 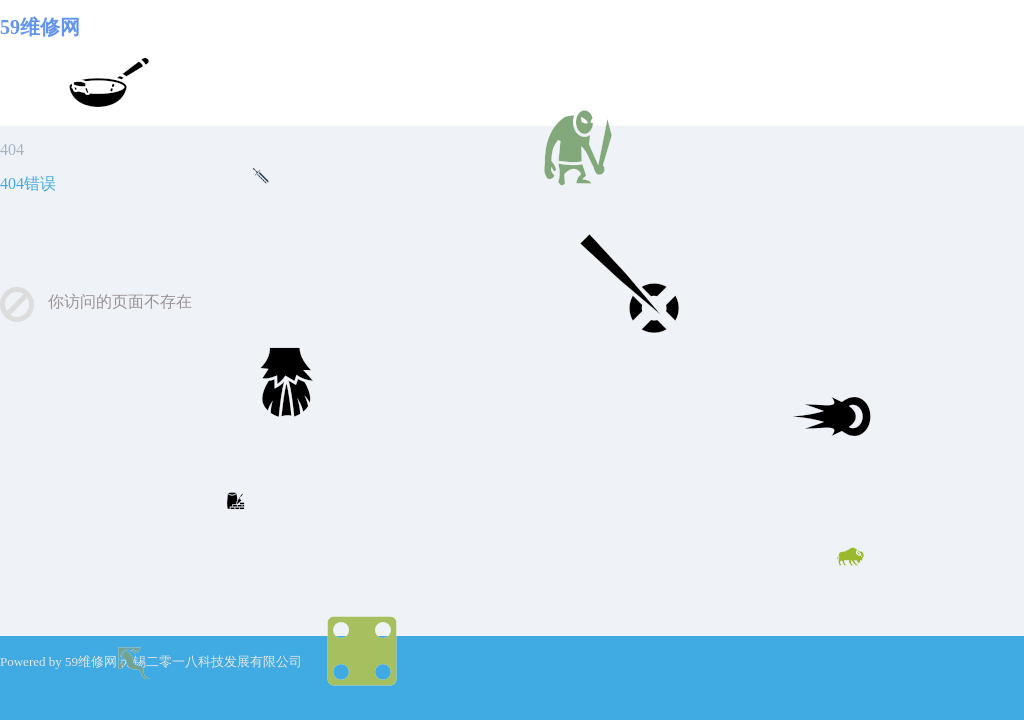 I want to click on indicates horse or equine-related content, so click(x=286, y=382).